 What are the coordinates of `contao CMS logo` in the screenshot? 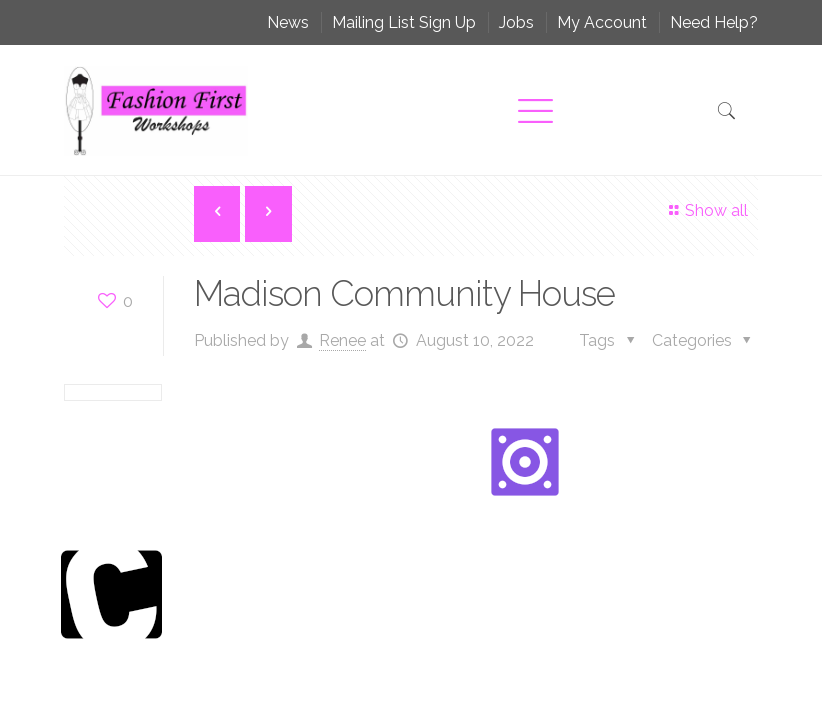 It's located at (111, 594).